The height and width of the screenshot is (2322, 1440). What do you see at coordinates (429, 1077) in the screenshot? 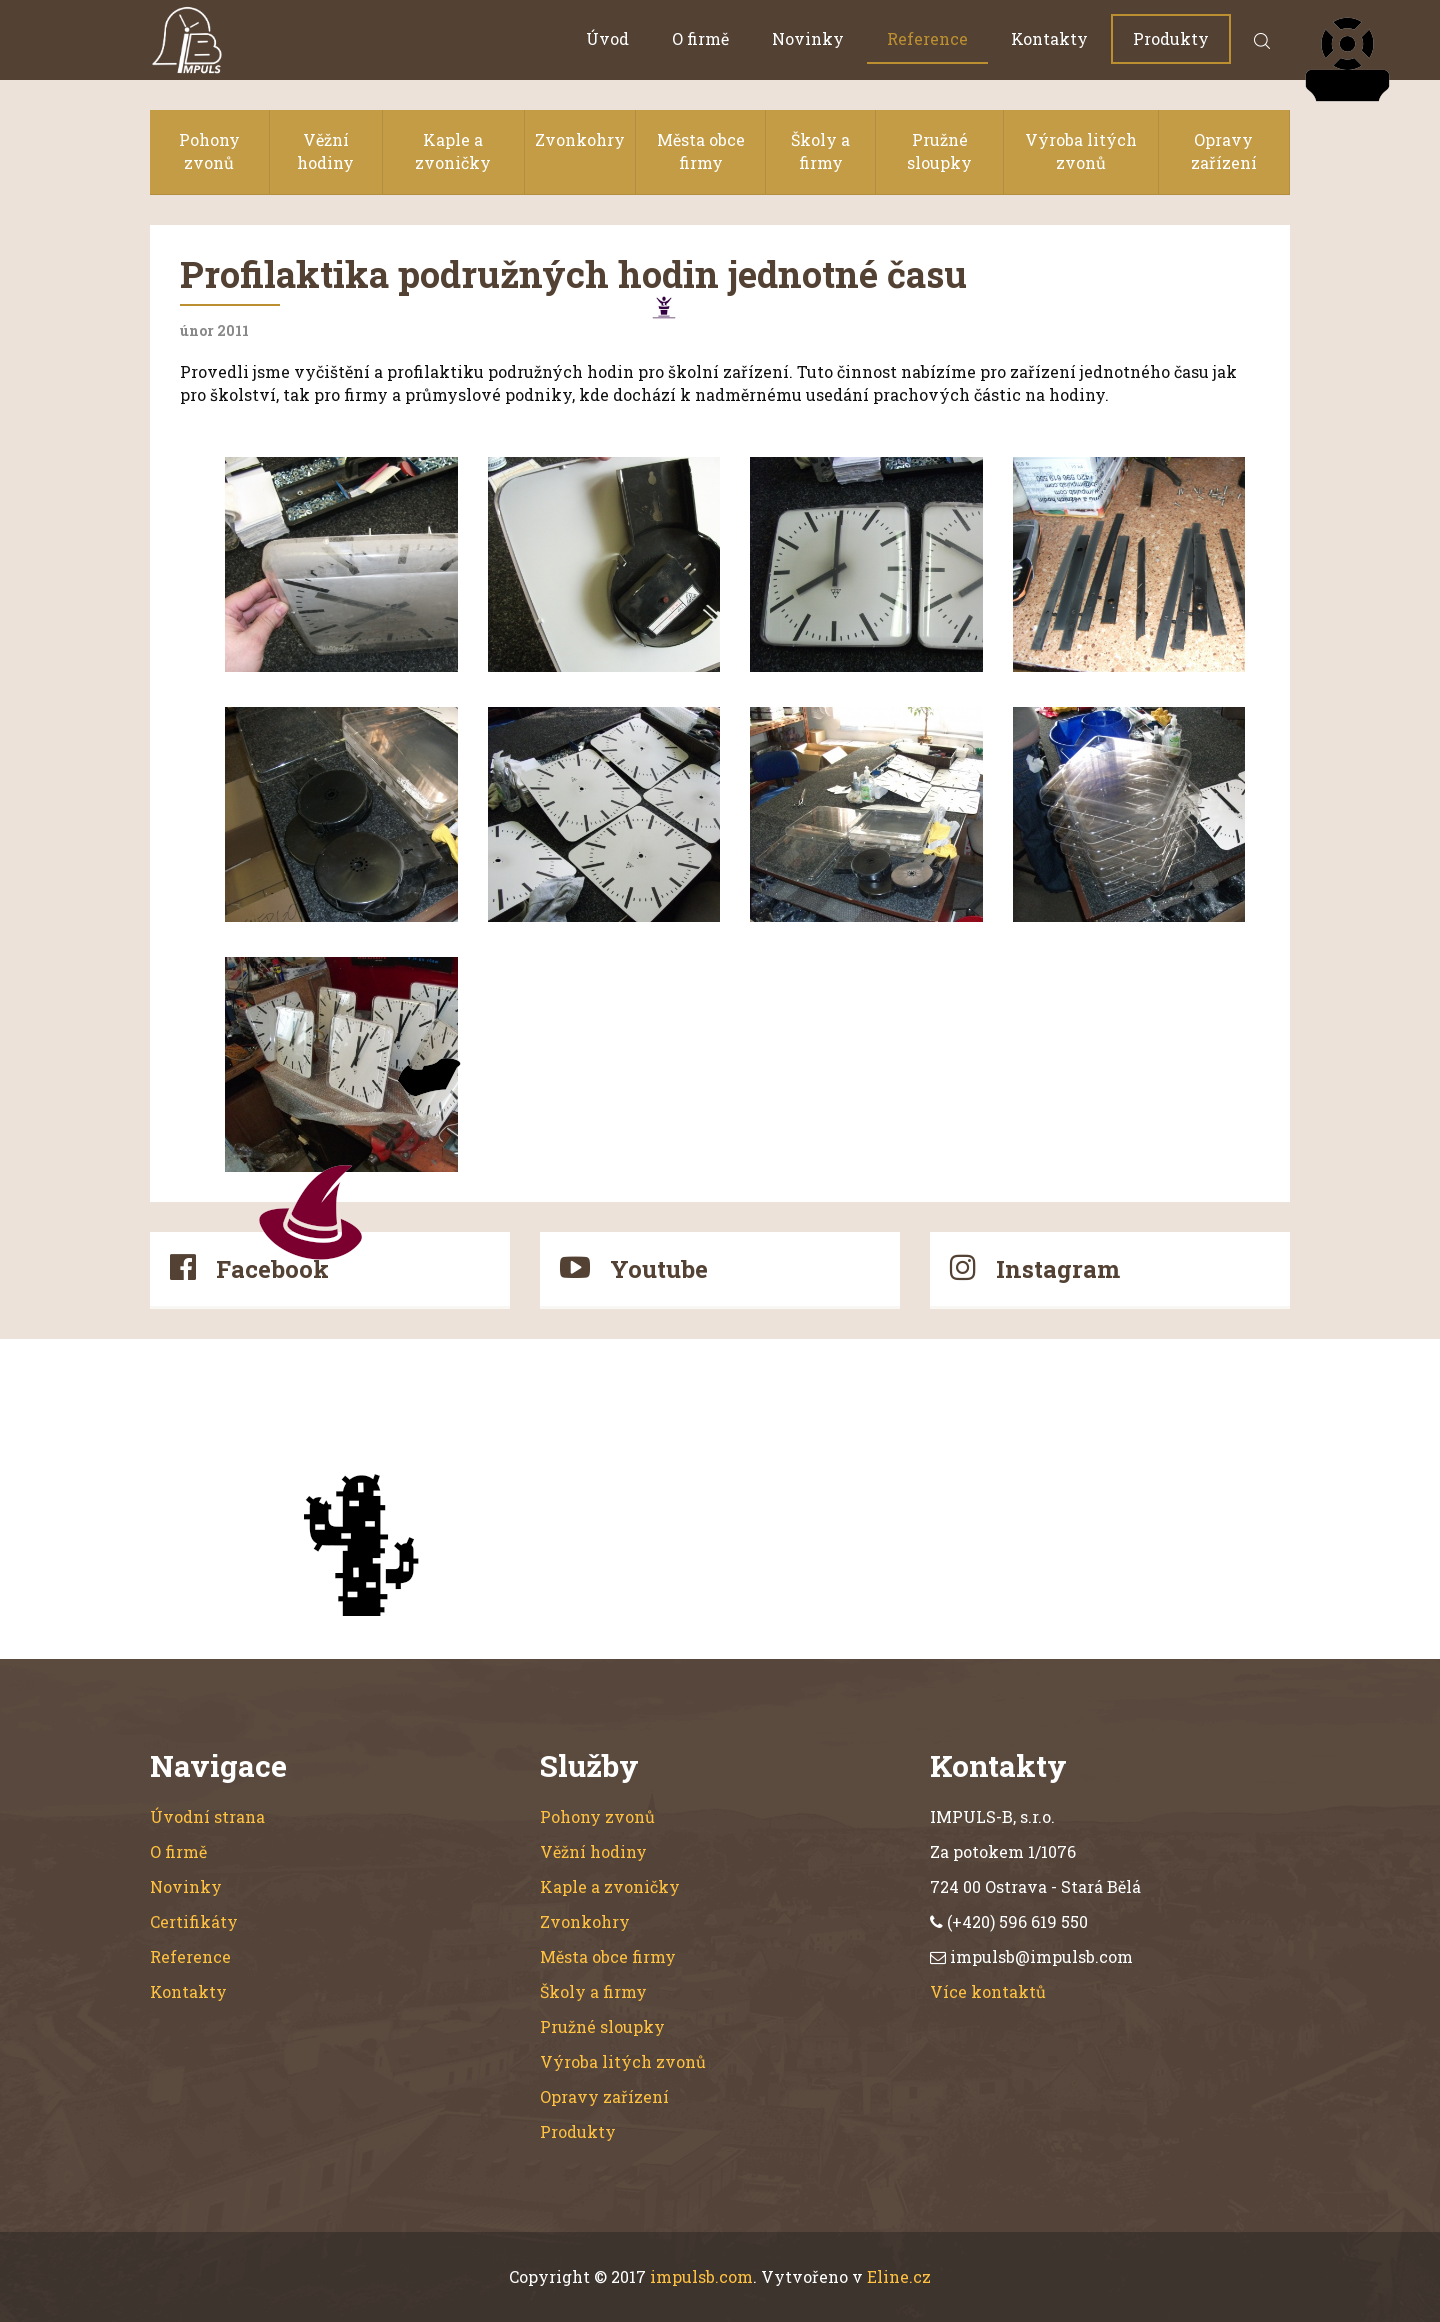
I see `select hungary as your country or region` at bounding box center [429, 1077].